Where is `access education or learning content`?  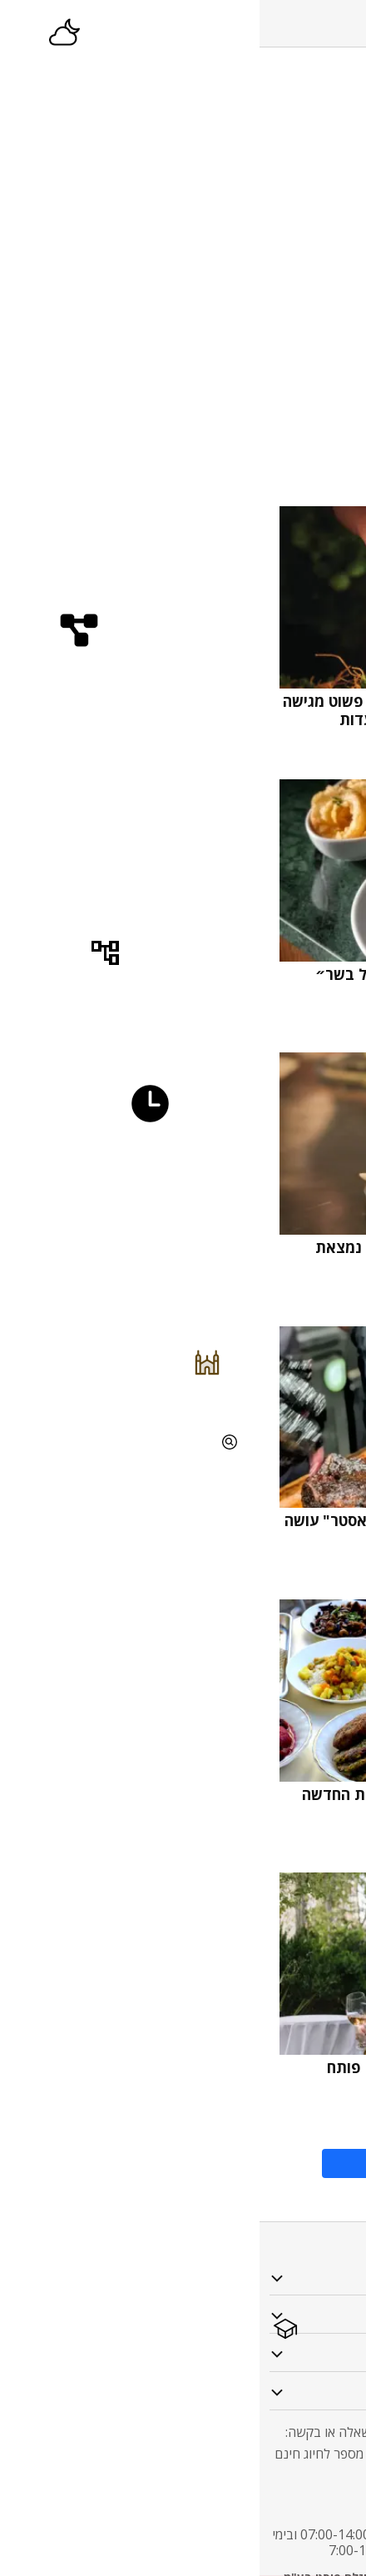 access education or learning content is located at coordinates (285, 2329).